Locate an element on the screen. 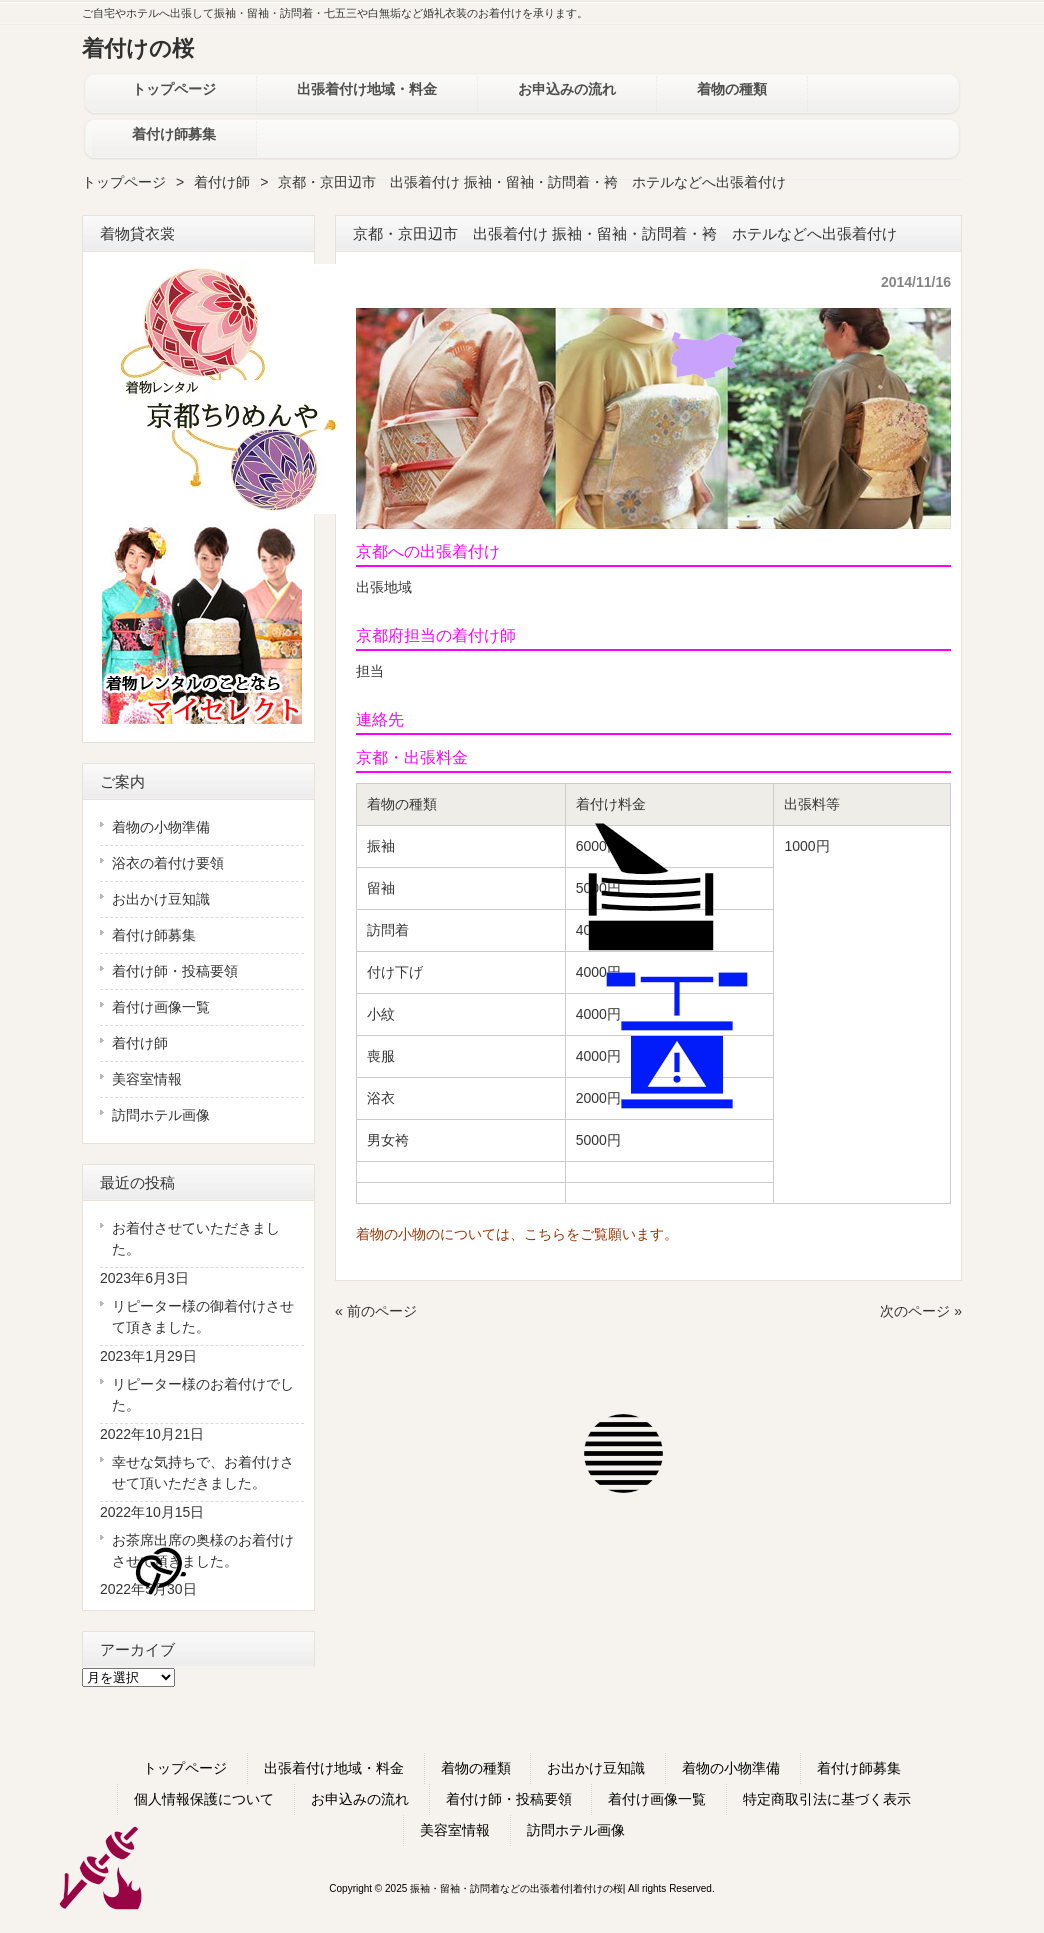 The image size is (1044, 1933). trigger an explosive or demolition action in-game is located at coordinates (677, 1038).